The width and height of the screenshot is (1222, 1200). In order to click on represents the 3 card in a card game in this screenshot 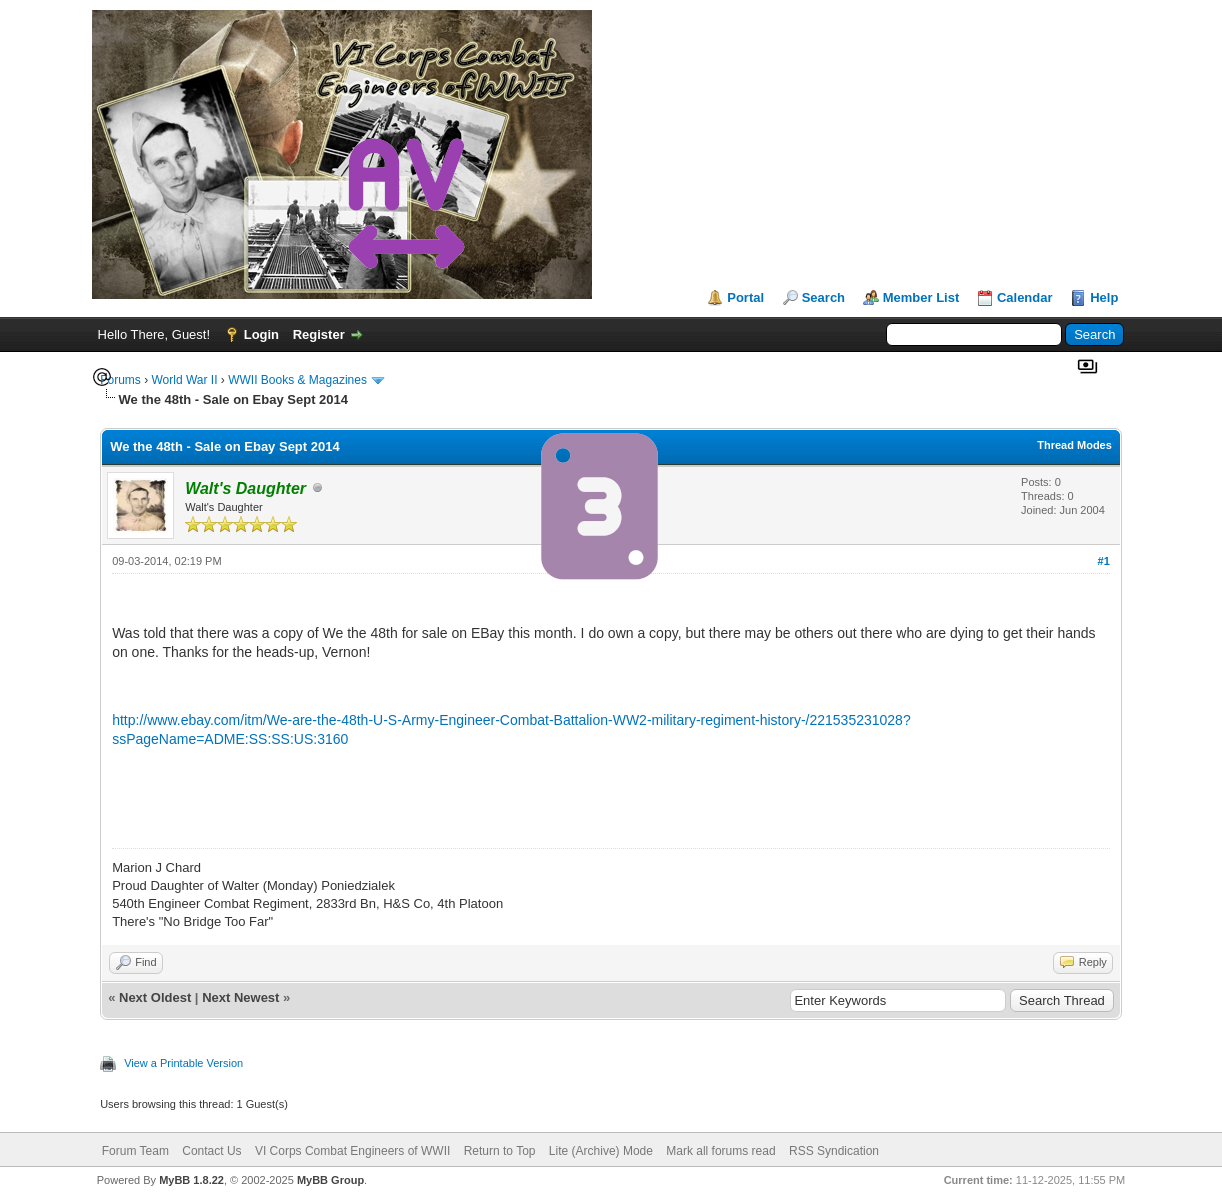, I will do `click(599, 506)`.